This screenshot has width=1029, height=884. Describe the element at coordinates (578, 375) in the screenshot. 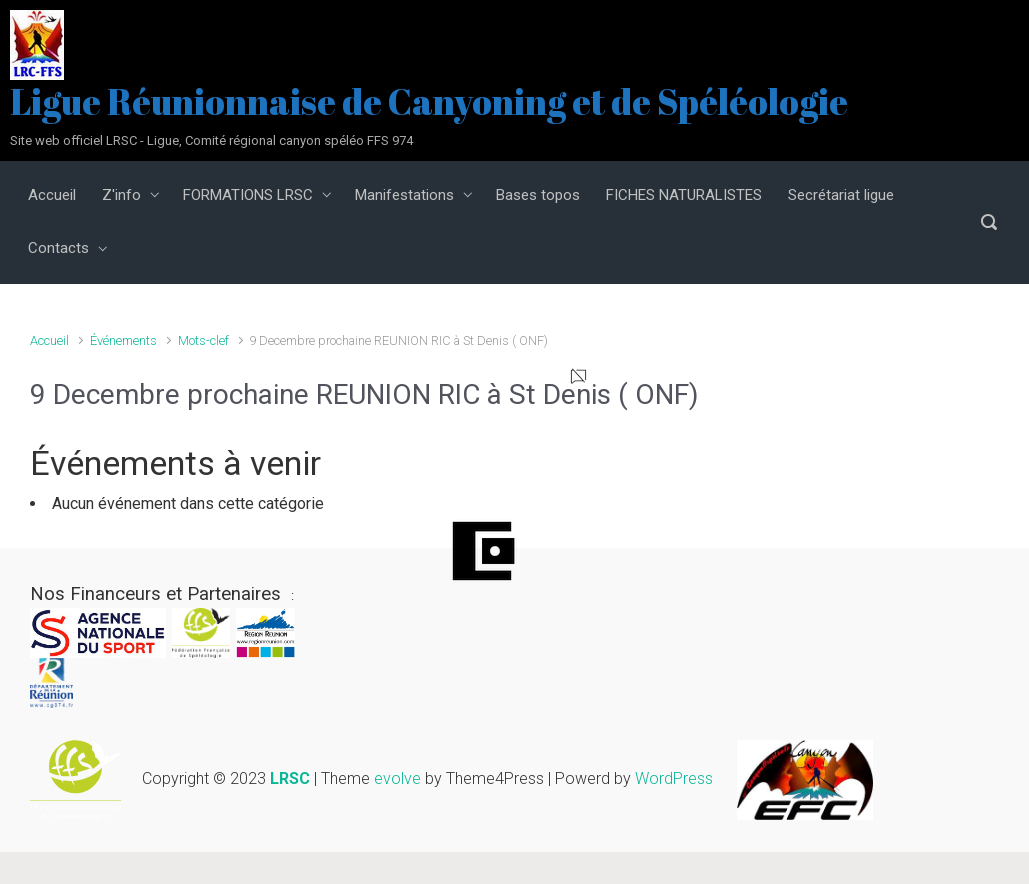

I see `mute or disable chat notifications` at that location.